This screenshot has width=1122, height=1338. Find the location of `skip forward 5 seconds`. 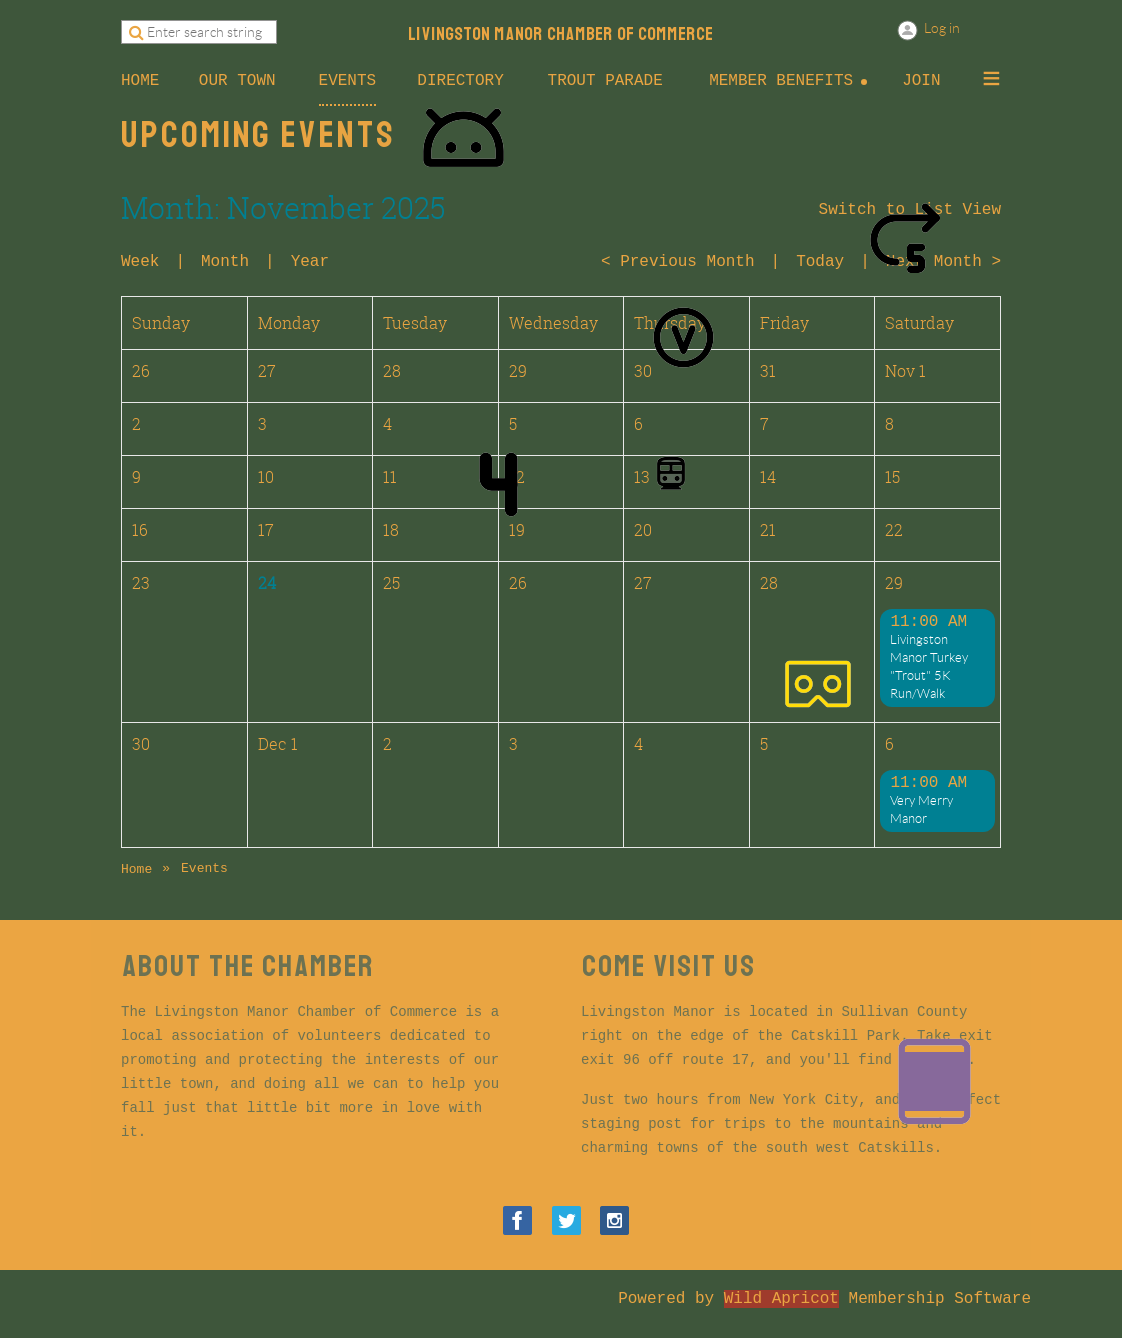

skip forward 5 seconds is located at coordinates (907, 240).